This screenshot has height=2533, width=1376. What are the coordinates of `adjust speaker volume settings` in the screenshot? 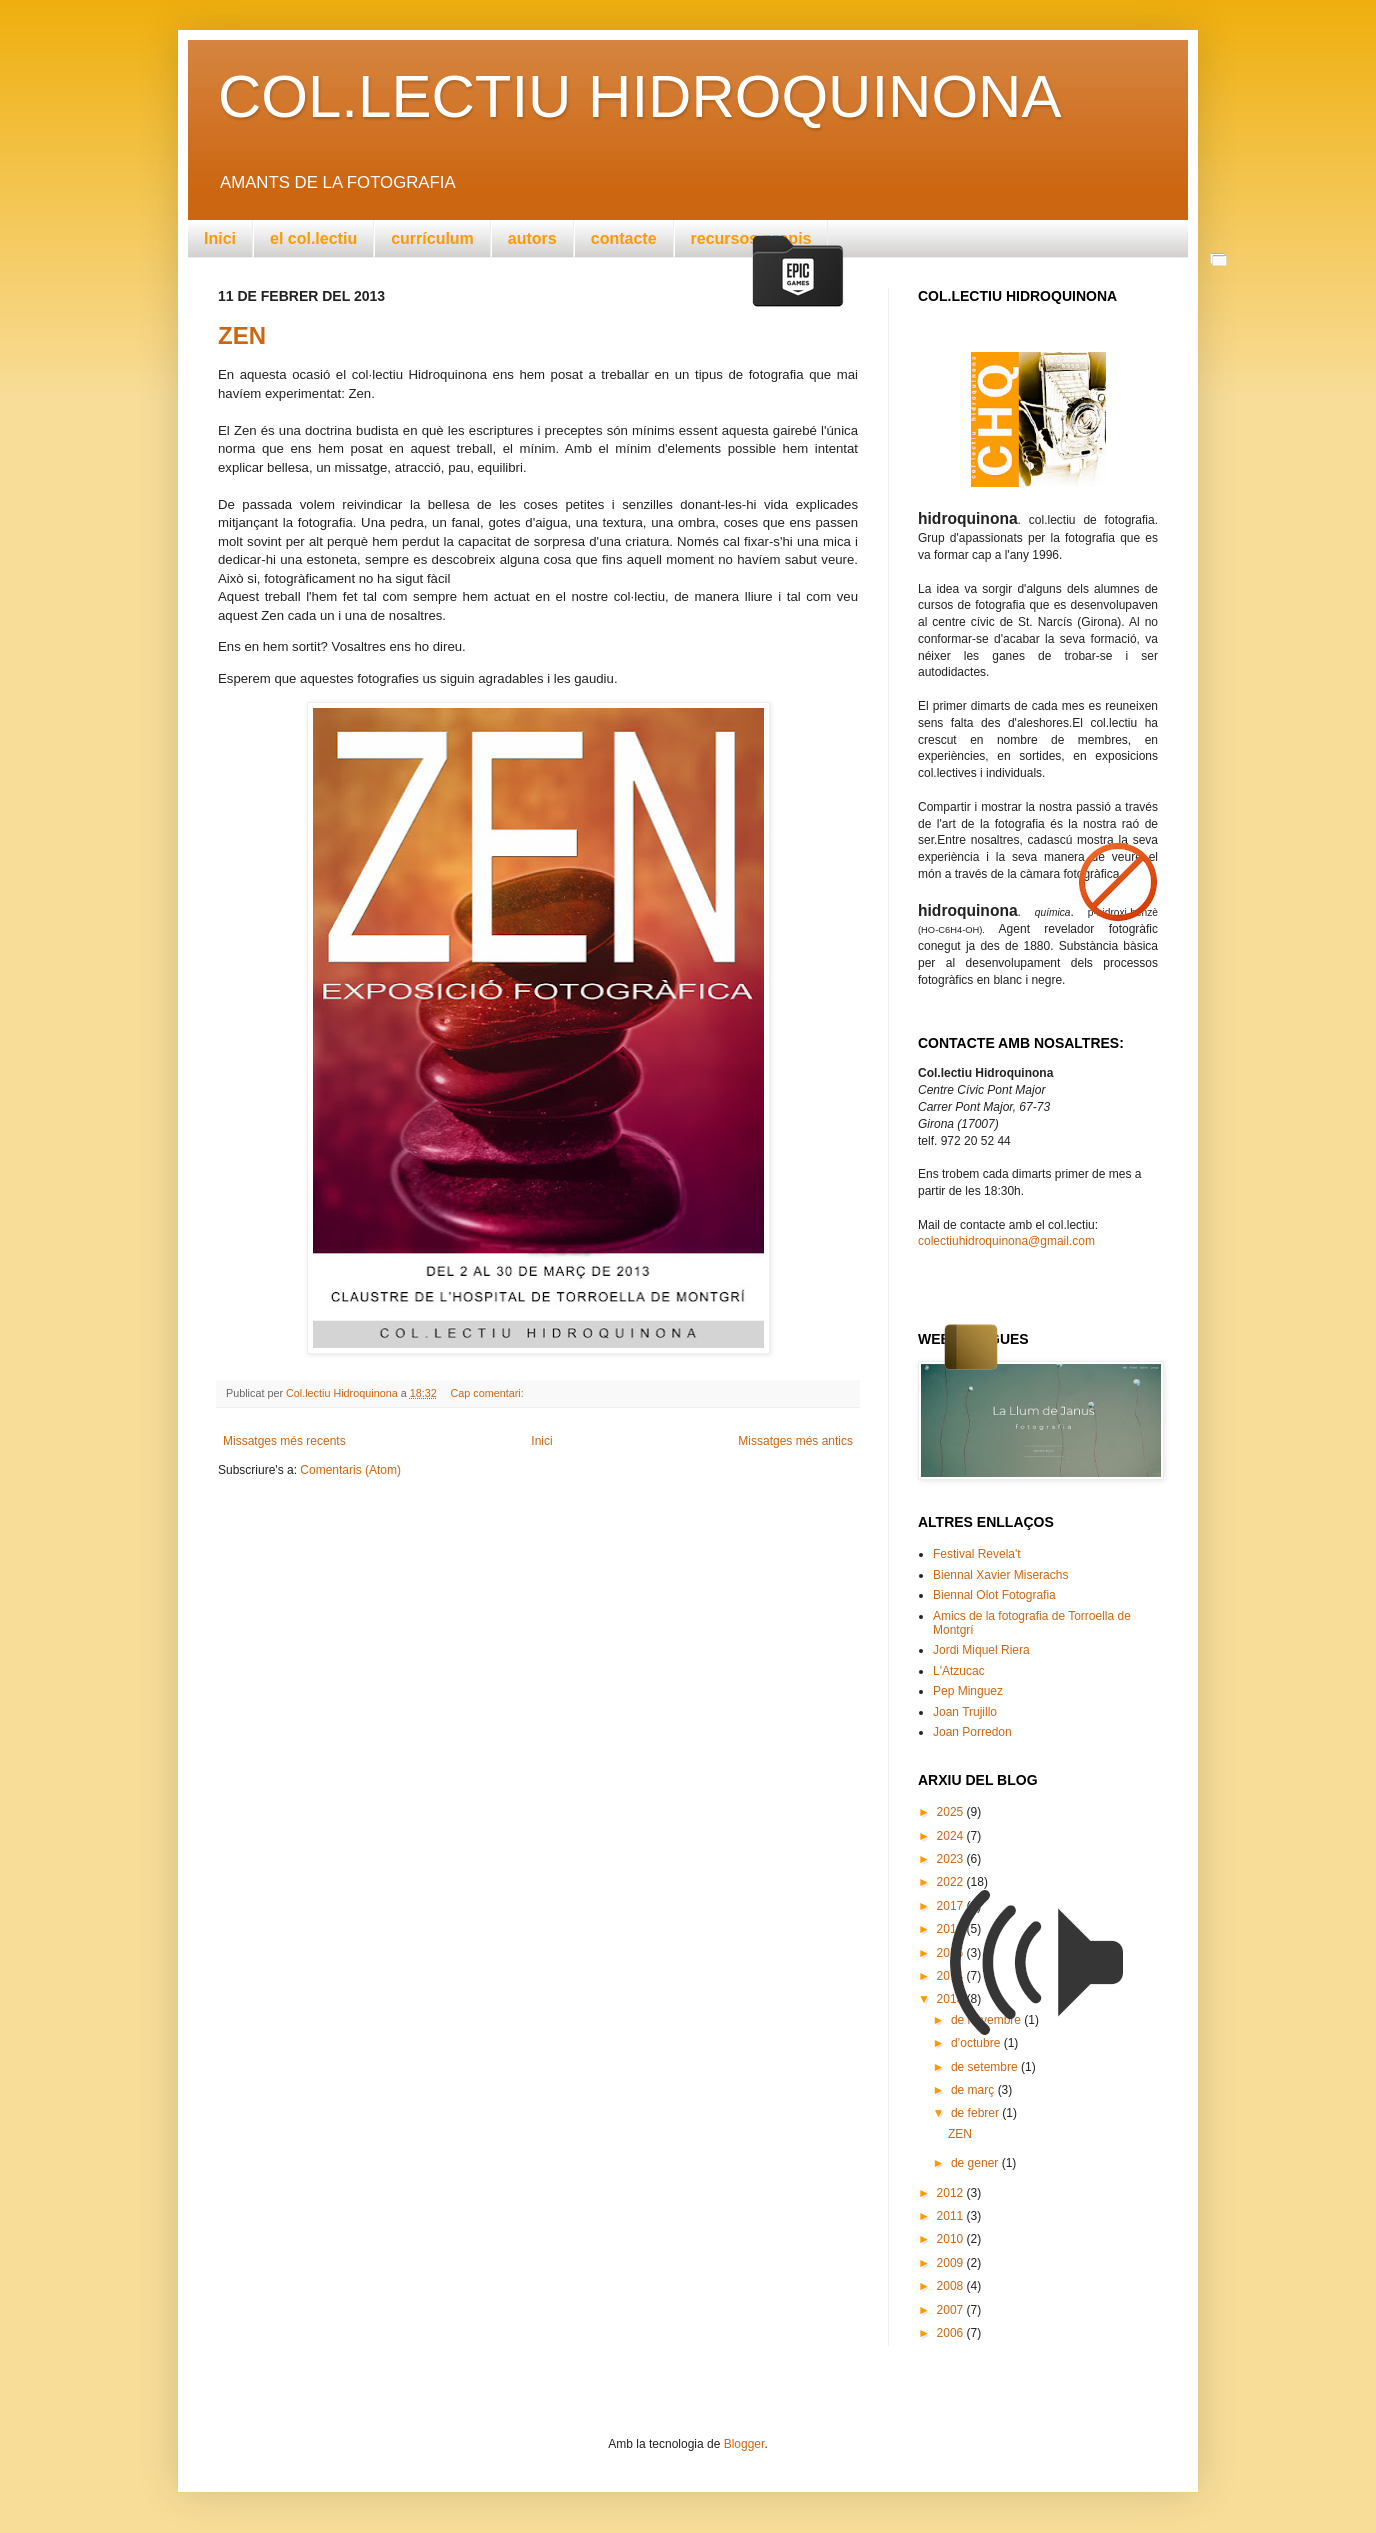 It's located at (1036, 1962).